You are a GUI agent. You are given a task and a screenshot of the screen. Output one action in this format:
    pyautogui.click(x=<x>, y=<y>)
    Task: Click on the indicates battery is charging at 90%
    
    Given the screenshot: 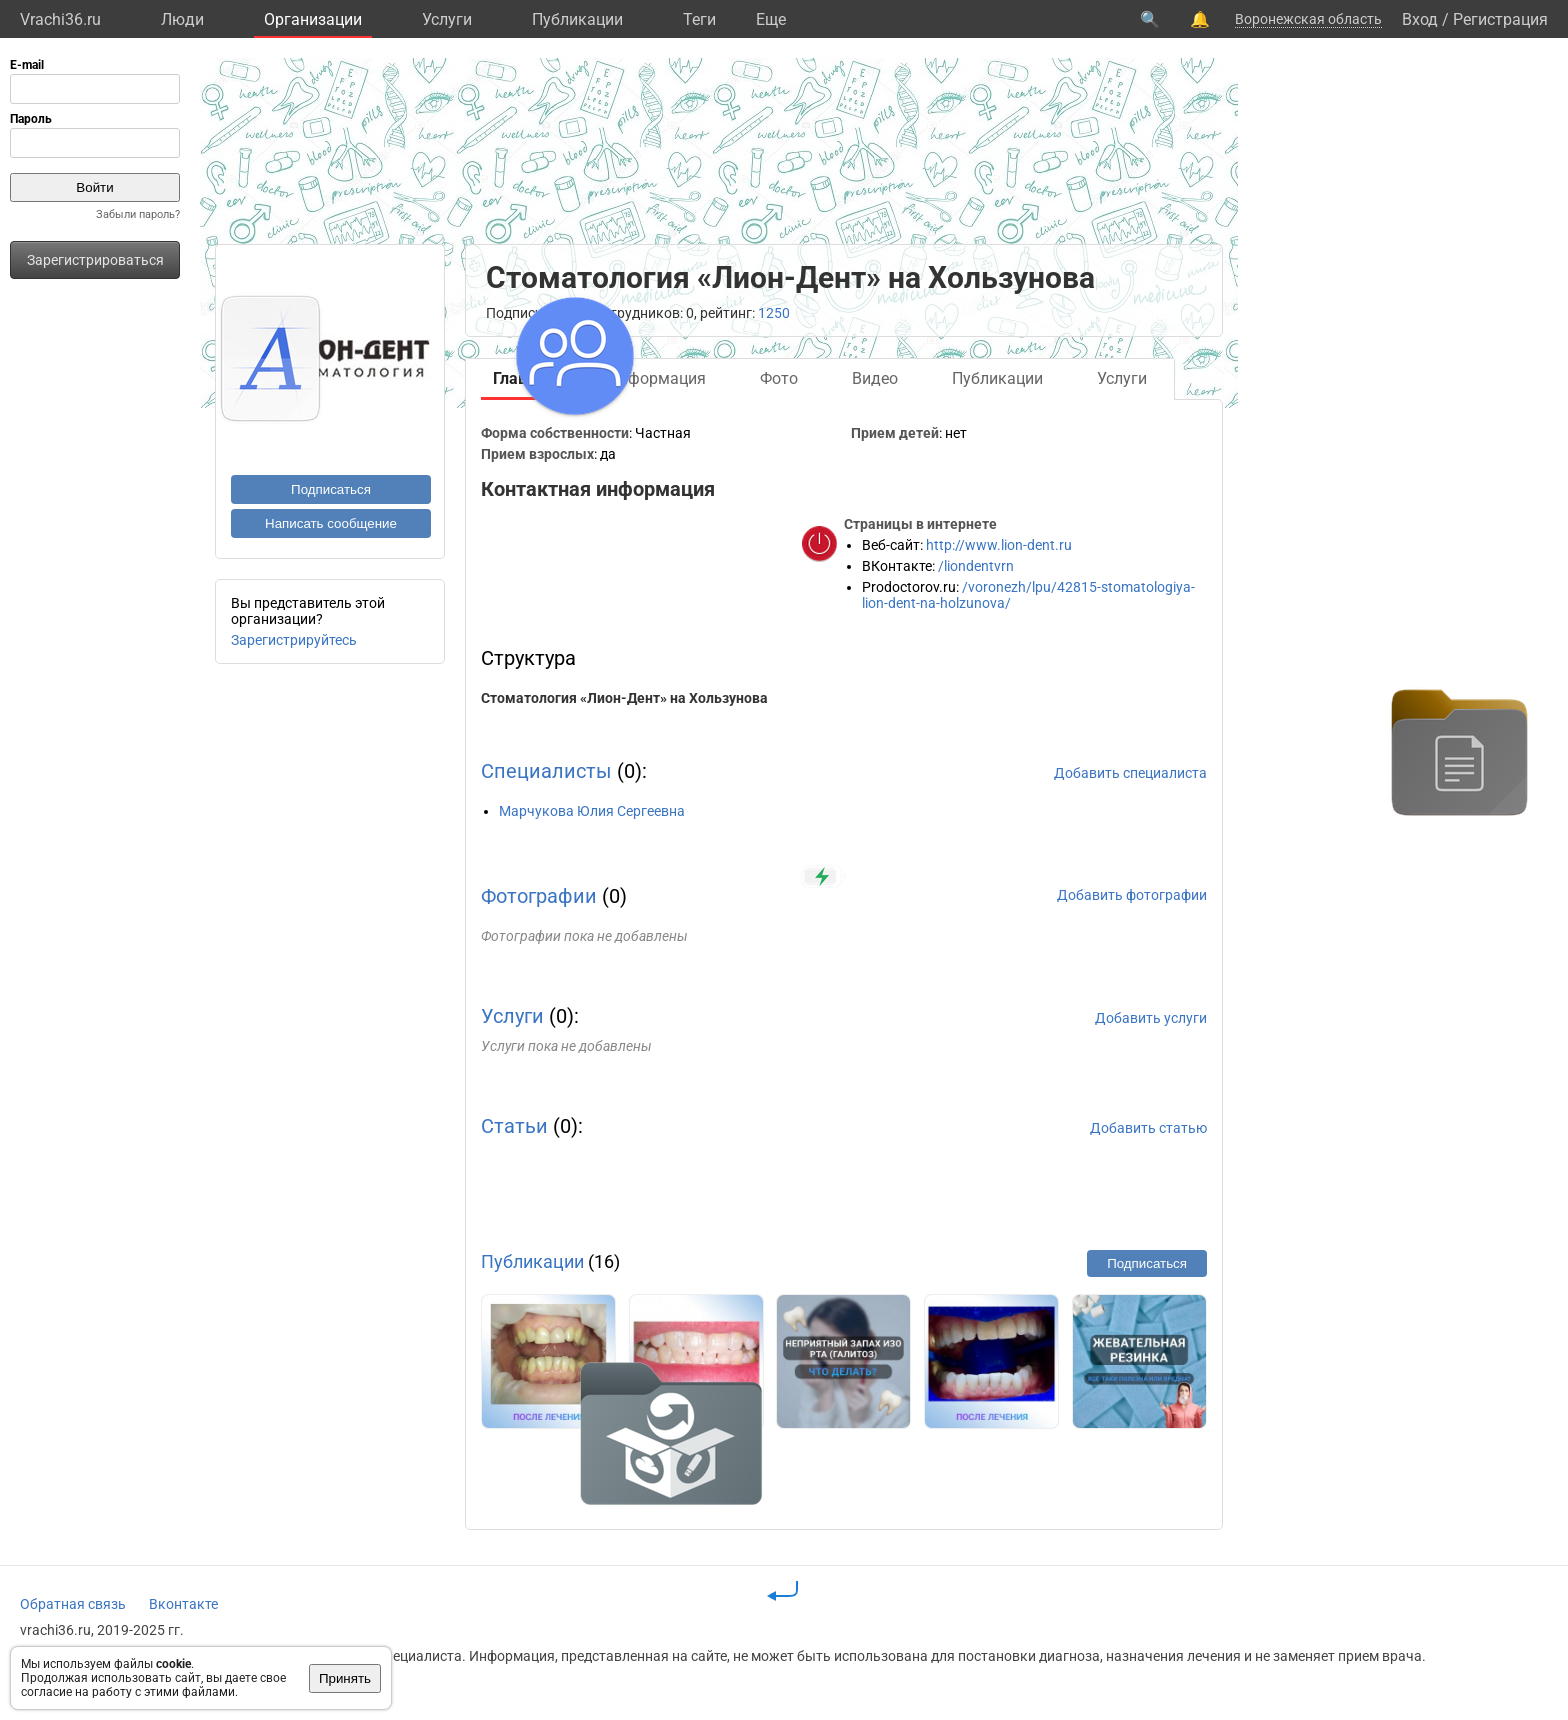 What is the action you would take?
    pyautogui.click(x=823, y=876)
    